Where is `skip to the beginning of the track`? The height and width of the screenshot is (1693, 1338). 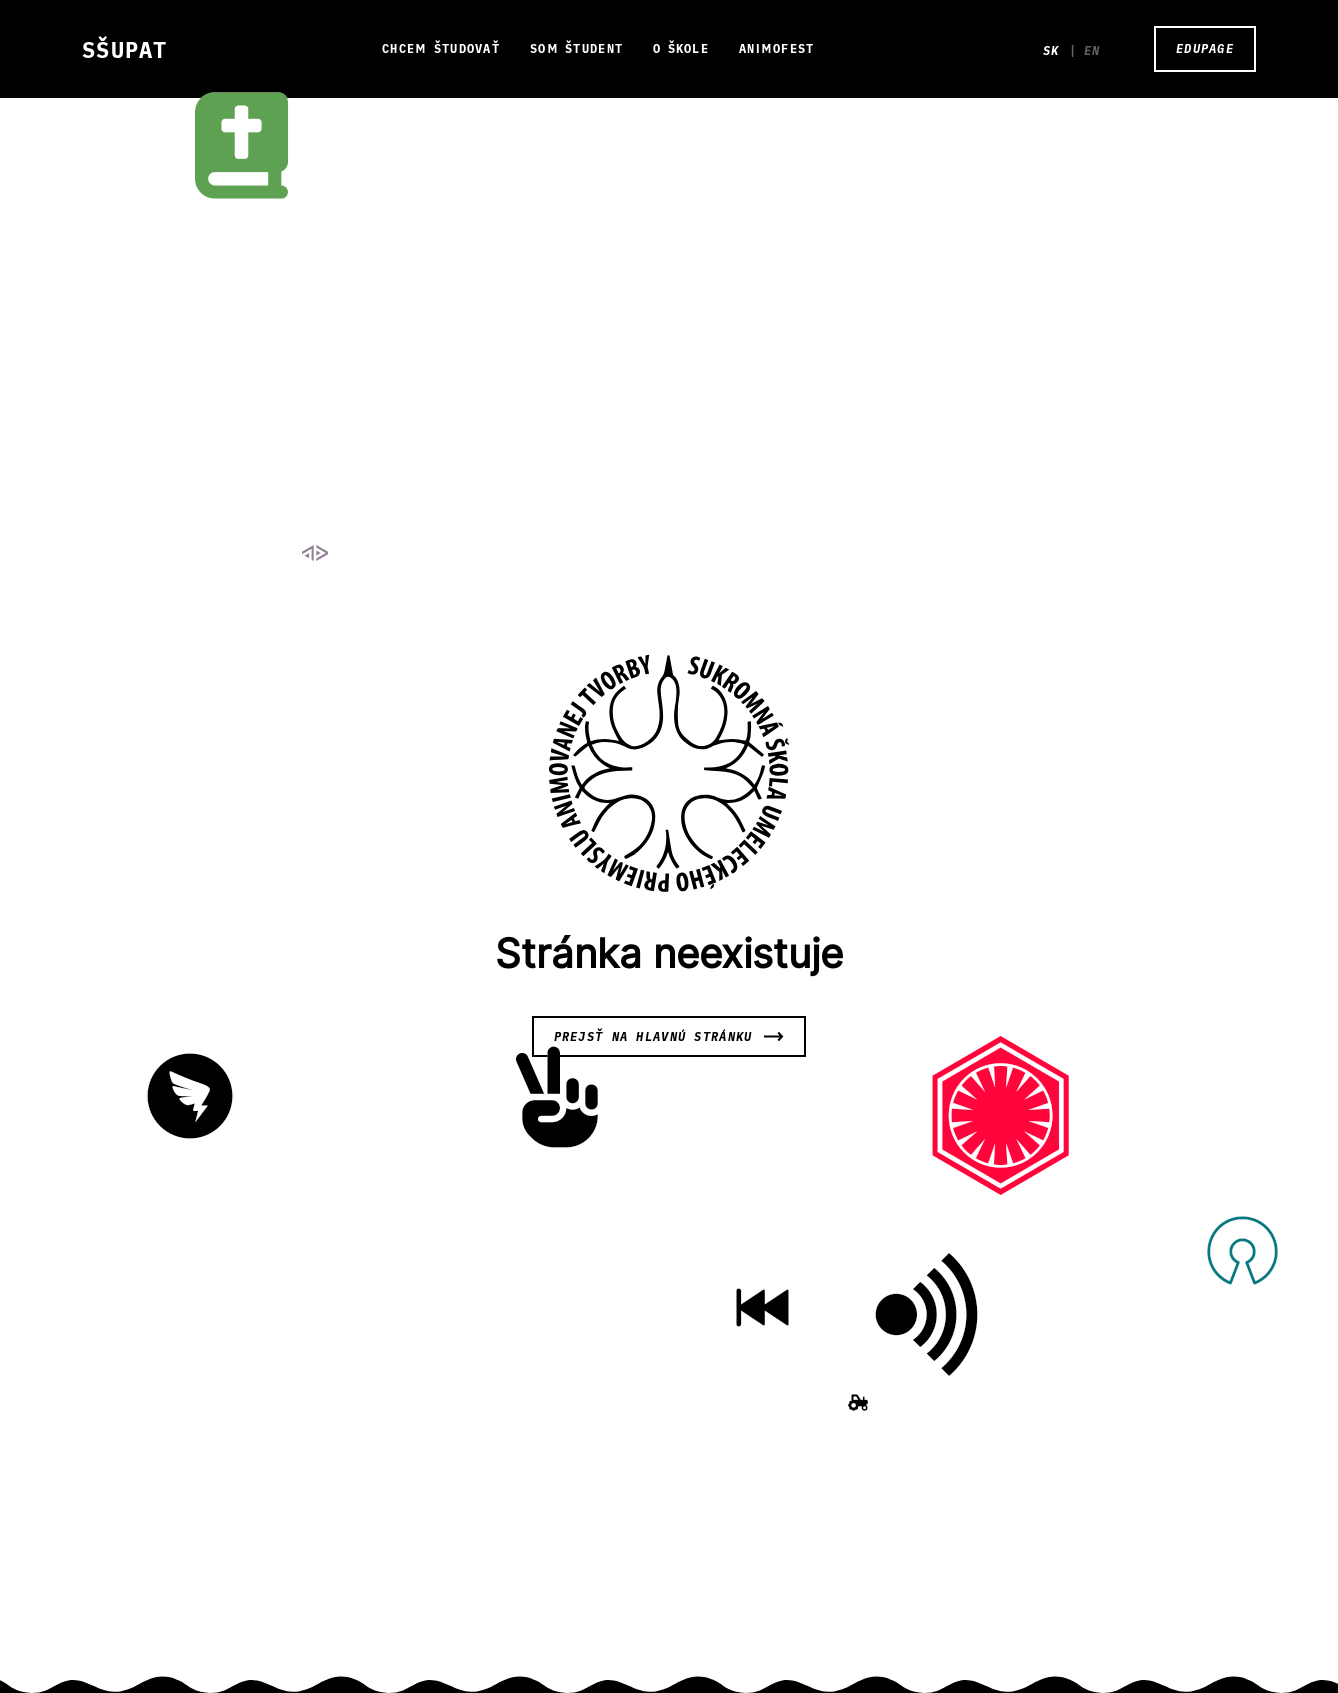
skip to the beginning of the track is located at coordinates (762, 1307).